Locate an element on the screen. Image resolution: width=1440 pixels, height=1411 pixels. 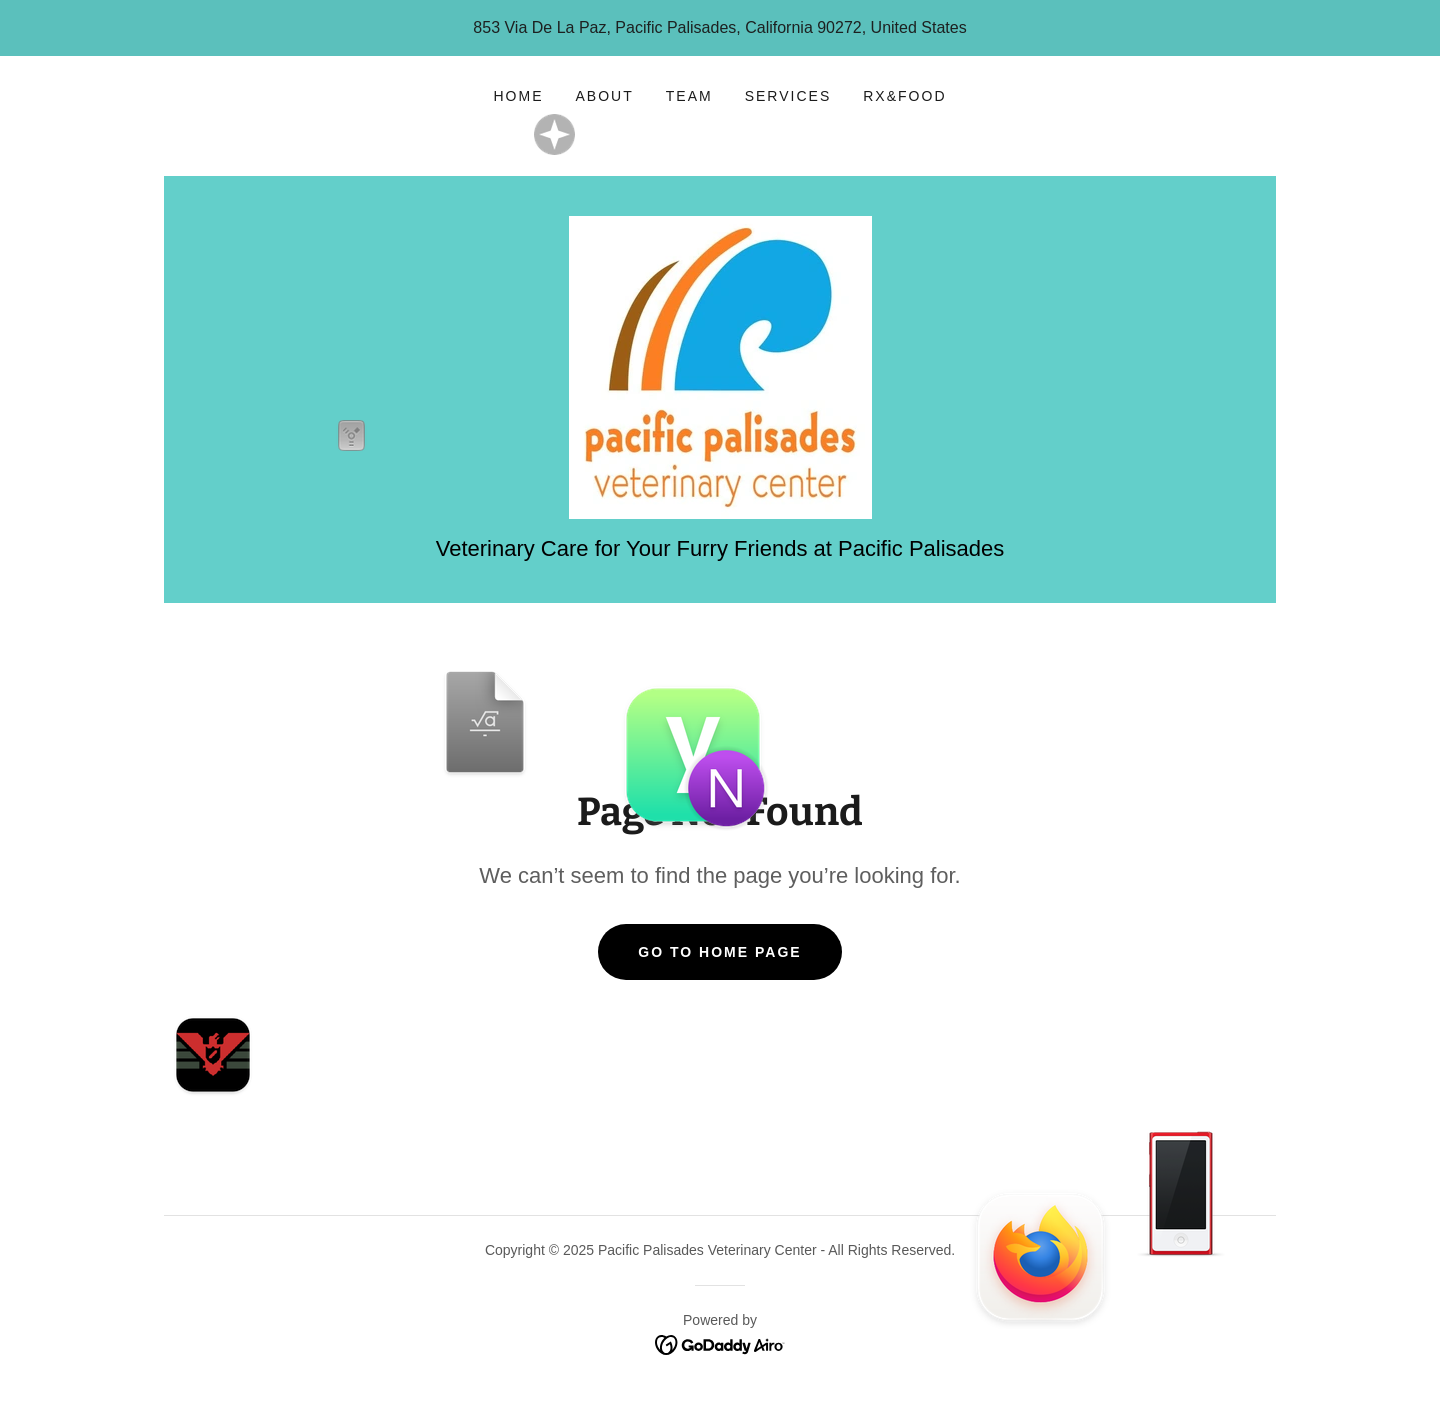
access firewire external hard drive is located at coordinates (351, 435).